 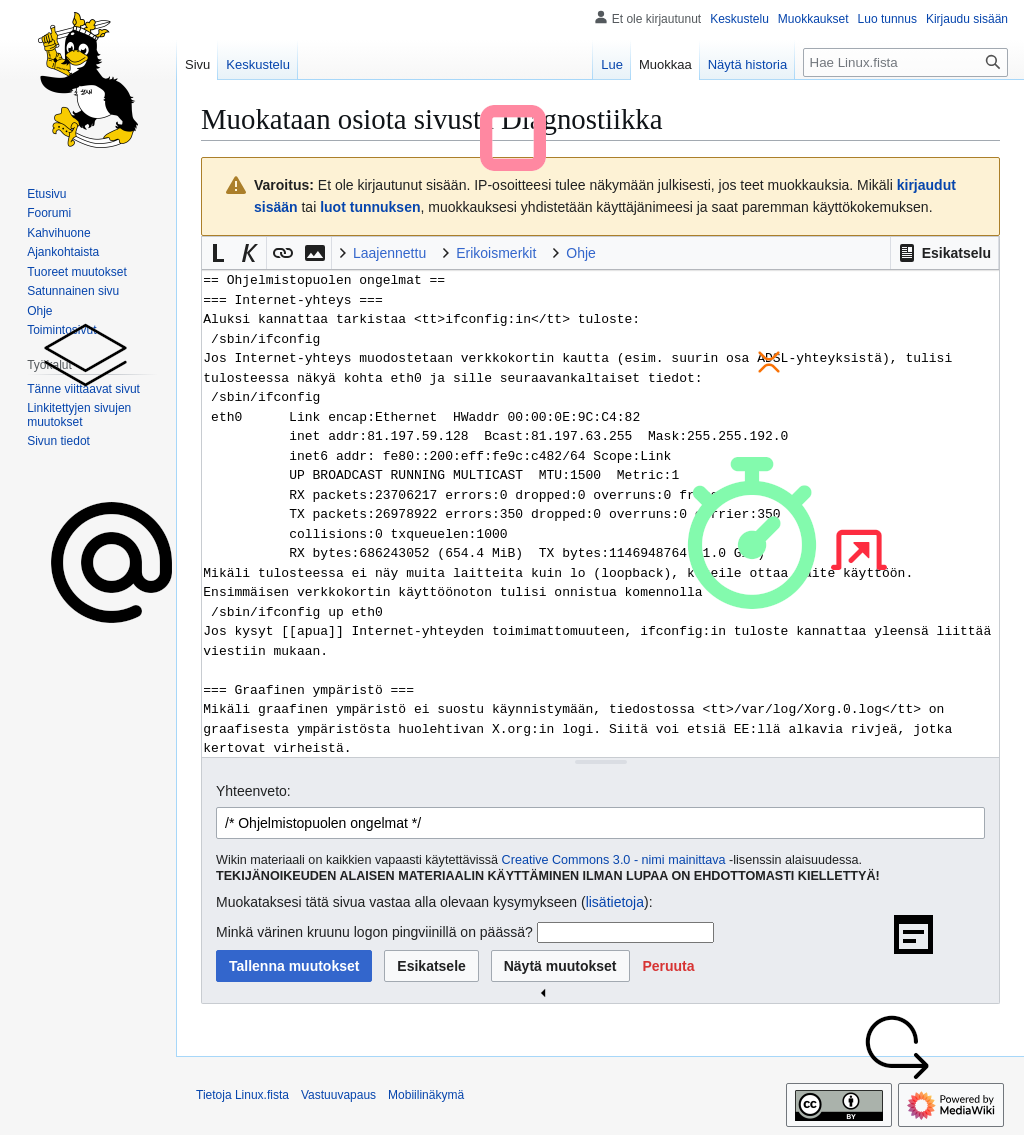 I want to click on stop media playback, so click(x=513, y=138).